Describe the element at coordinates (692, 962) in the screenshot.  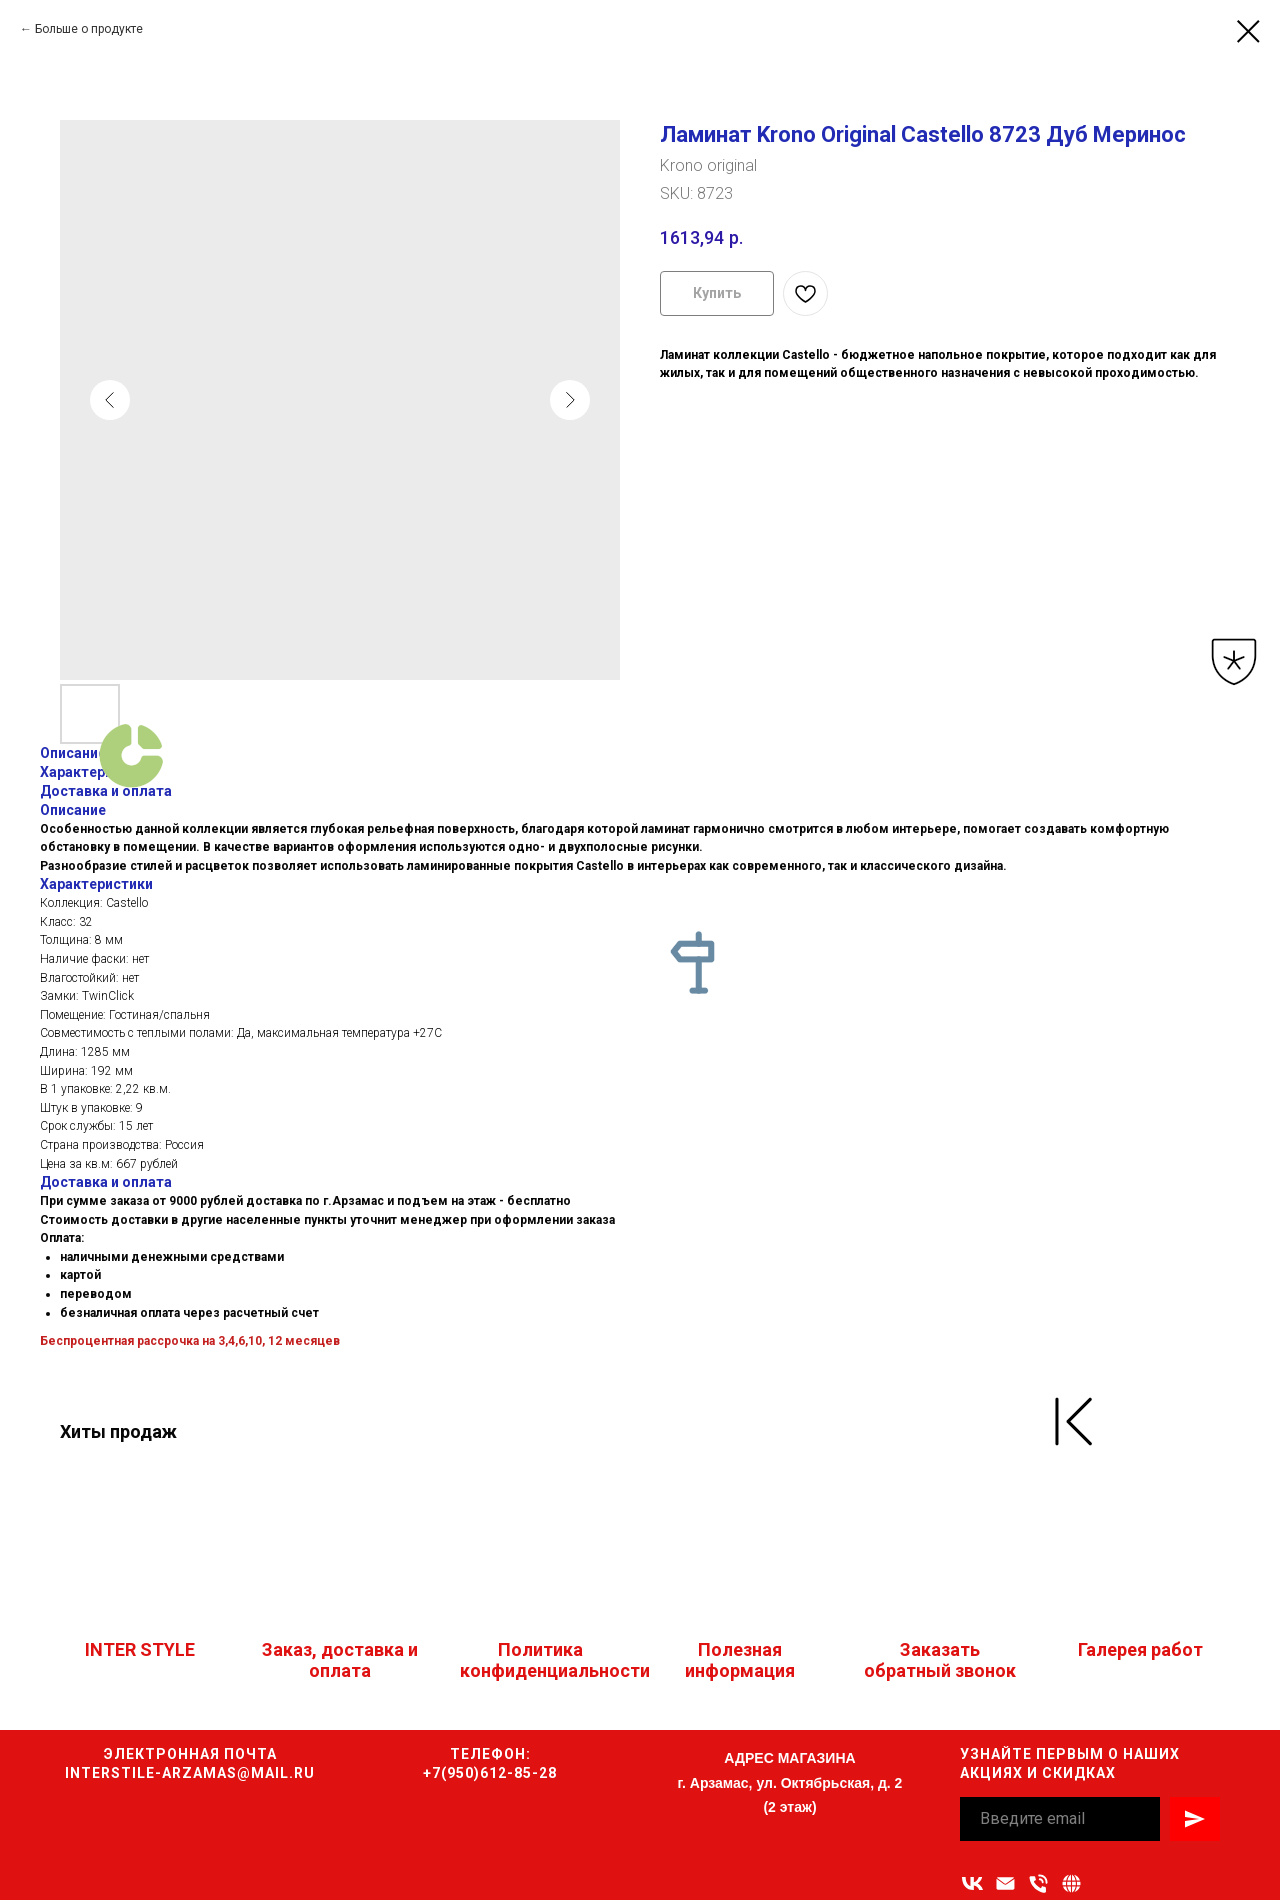
I see `navigate to previous section` at that location.